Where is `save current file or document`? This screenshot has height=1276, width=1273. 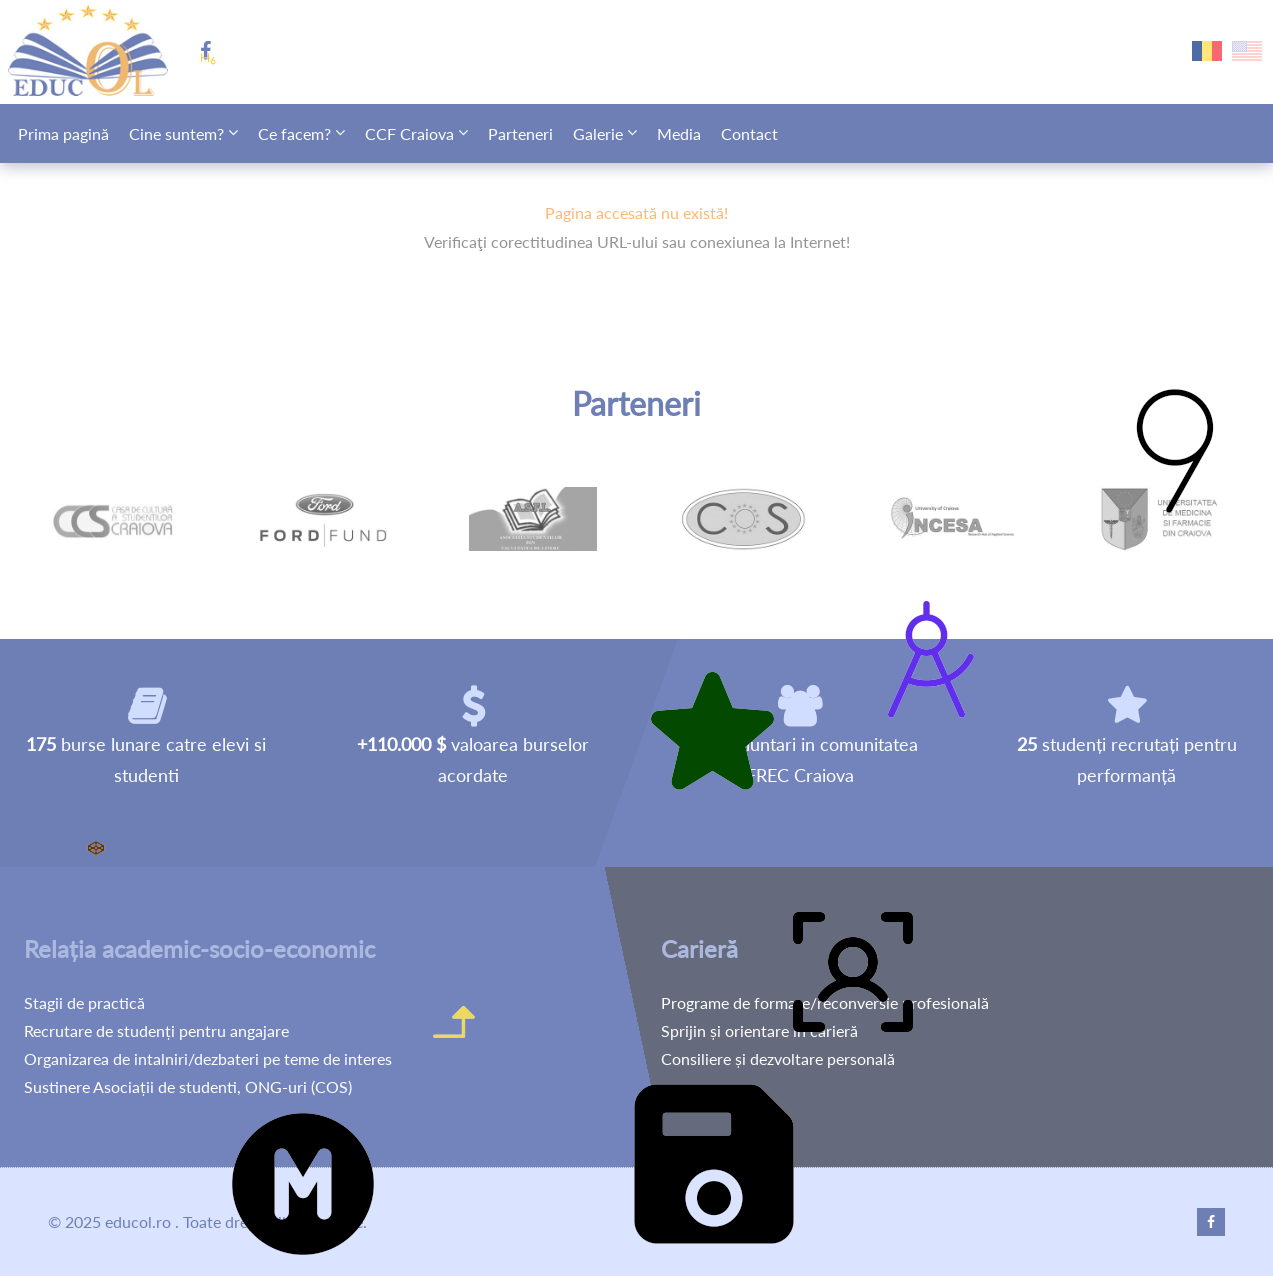 save current file or document is located at coordinates (714, 1164).